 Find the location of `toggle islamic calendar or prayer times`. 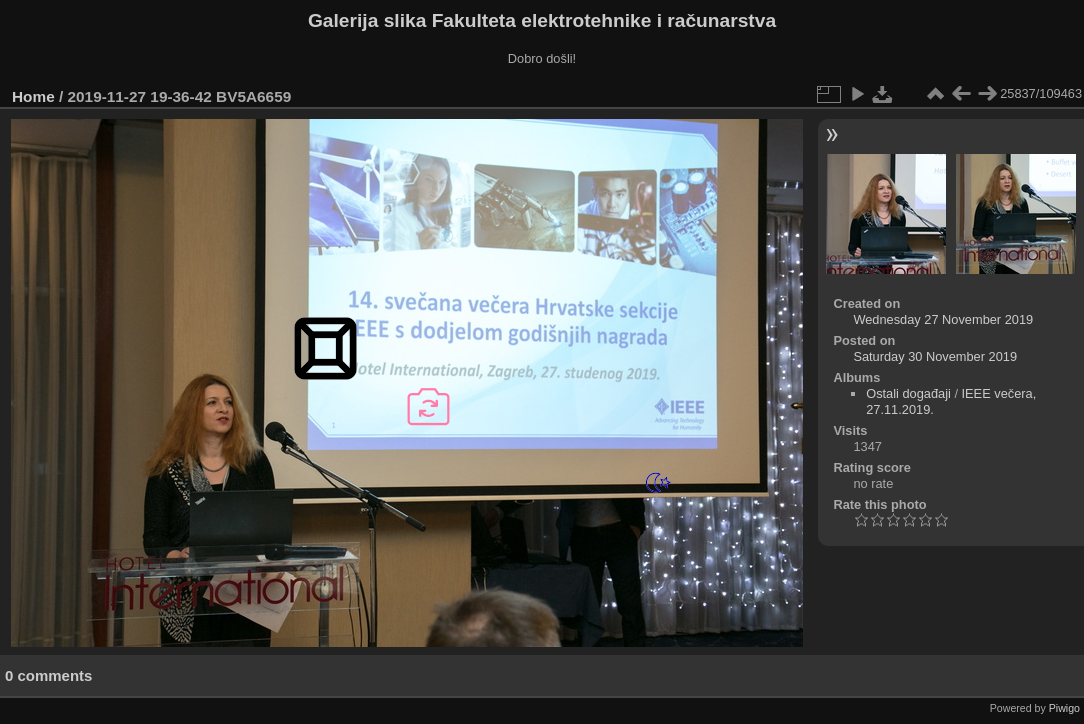

toggle islamic calendar or prayer times is located at coordinates (657, 482).